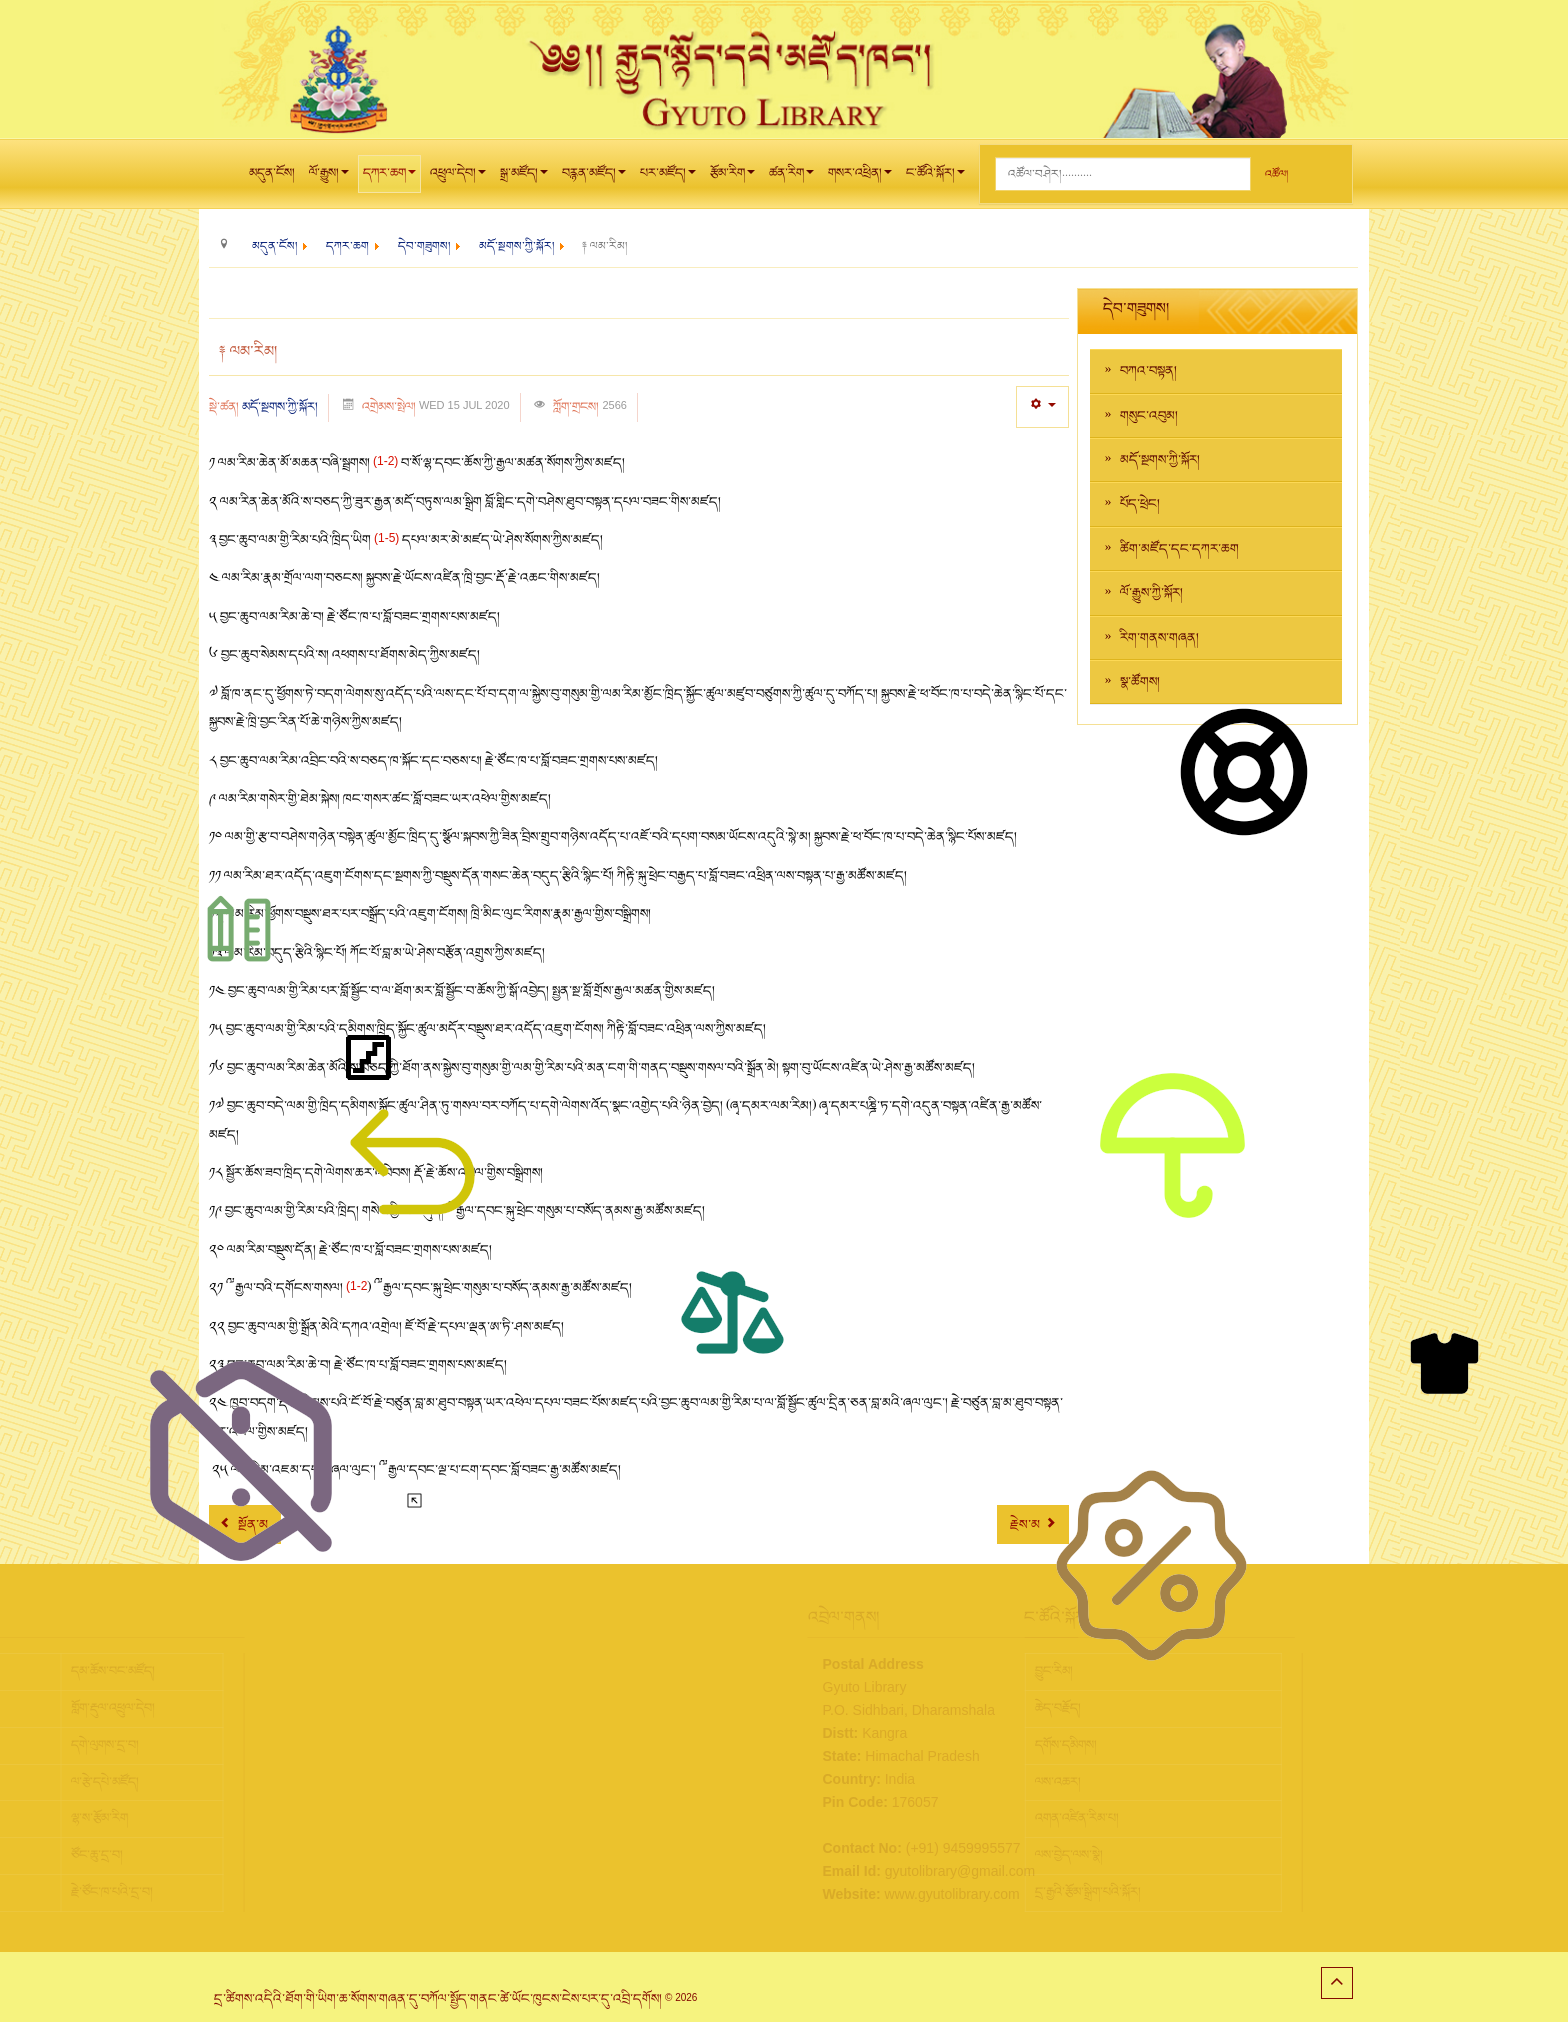  I want to click on navigate to previous screen or parent folder, so click(414, 1500).